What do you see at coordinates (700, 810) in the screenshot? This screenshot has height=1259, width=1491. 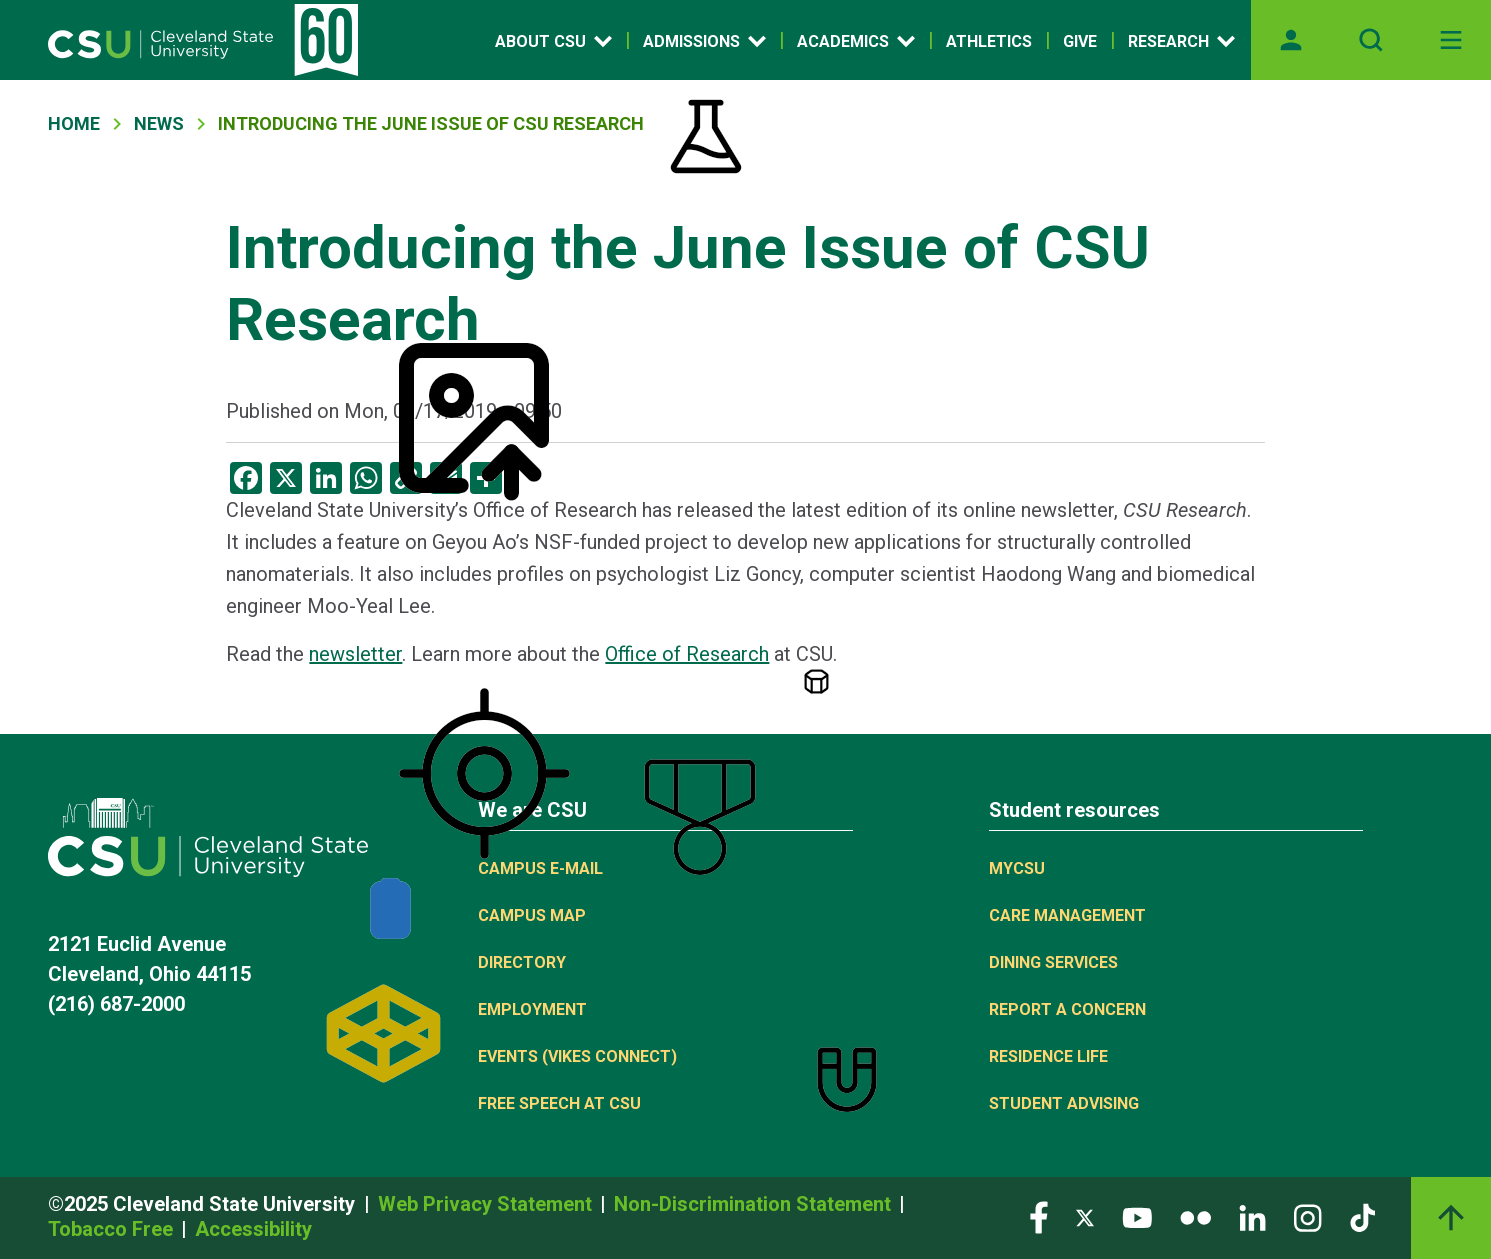 I see `view achievements or awards` at bounding box center [700, 810].